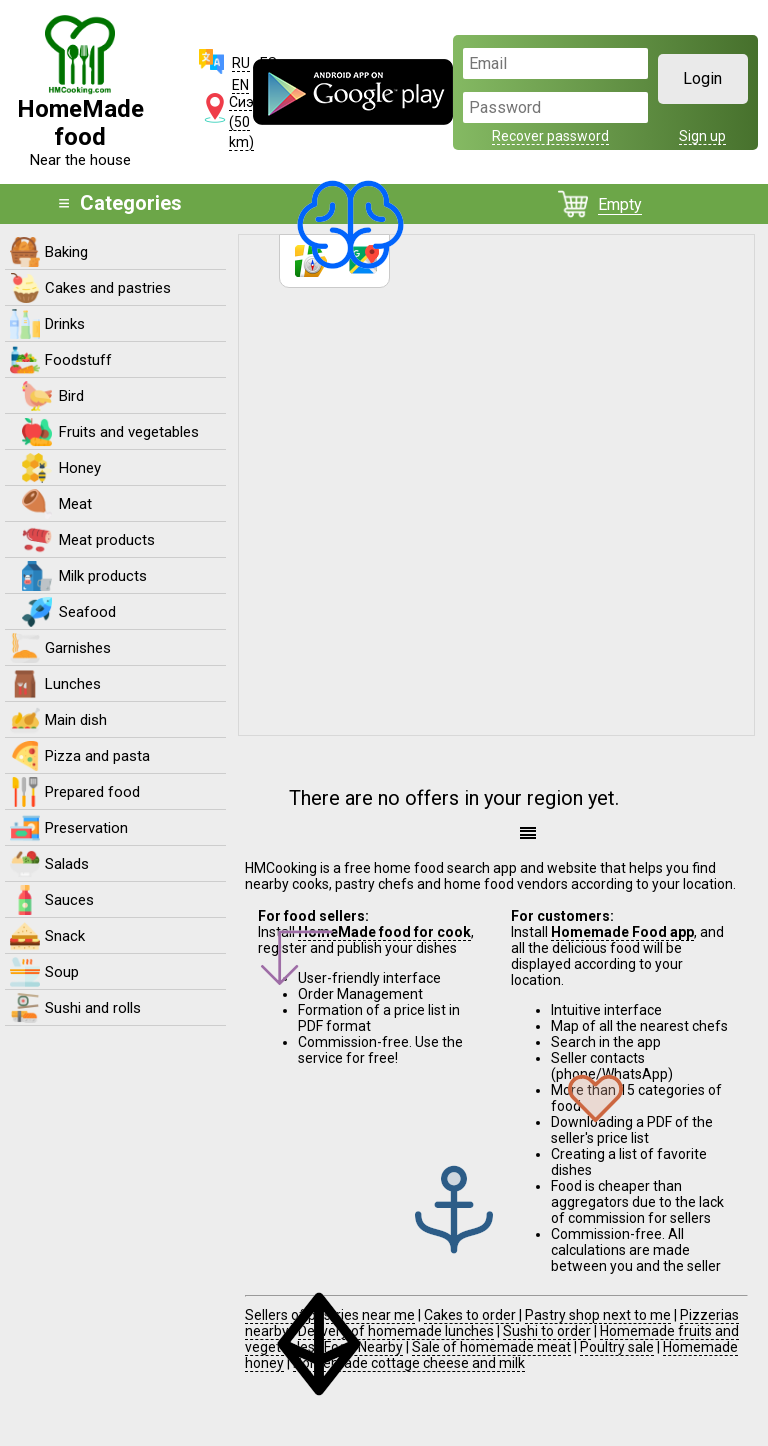  Describe the element at coordinates (294, 952) in the screenshot. I see `go back and down in navigation` at that location.